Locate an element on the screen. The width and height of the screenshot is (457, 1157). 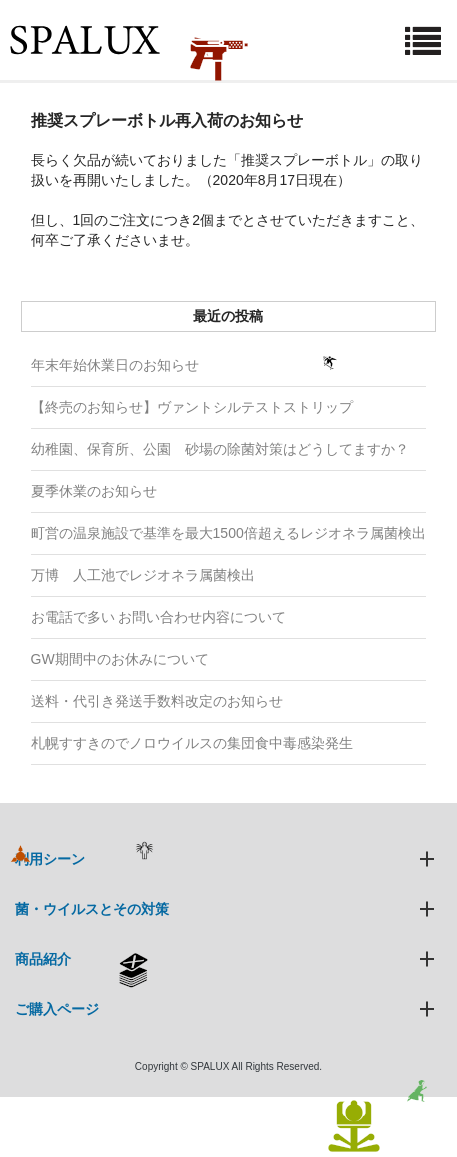
delete or remove a card from your deck is located at coordinates (133, 968).